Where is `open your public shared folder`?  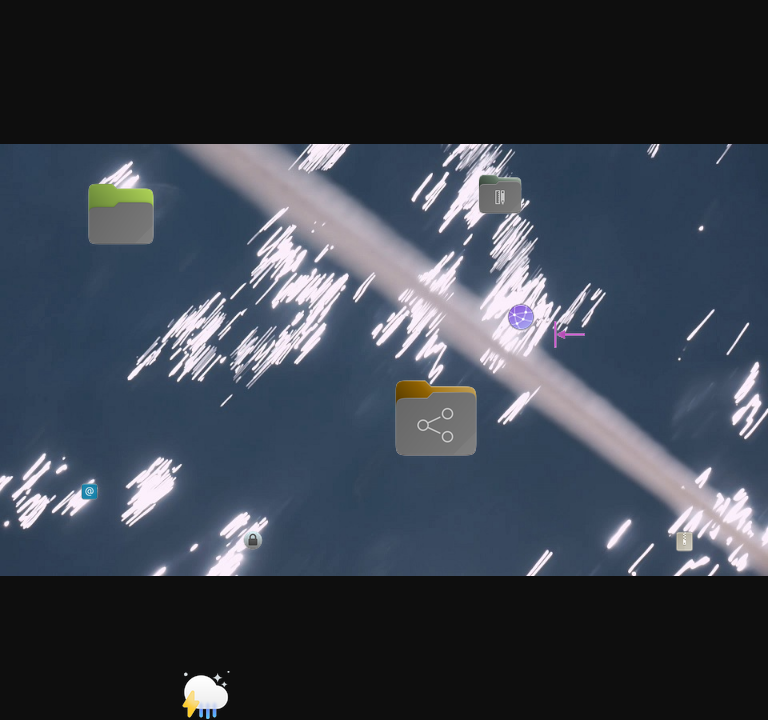
open your public shared folder is located at coordinates (436, 418).